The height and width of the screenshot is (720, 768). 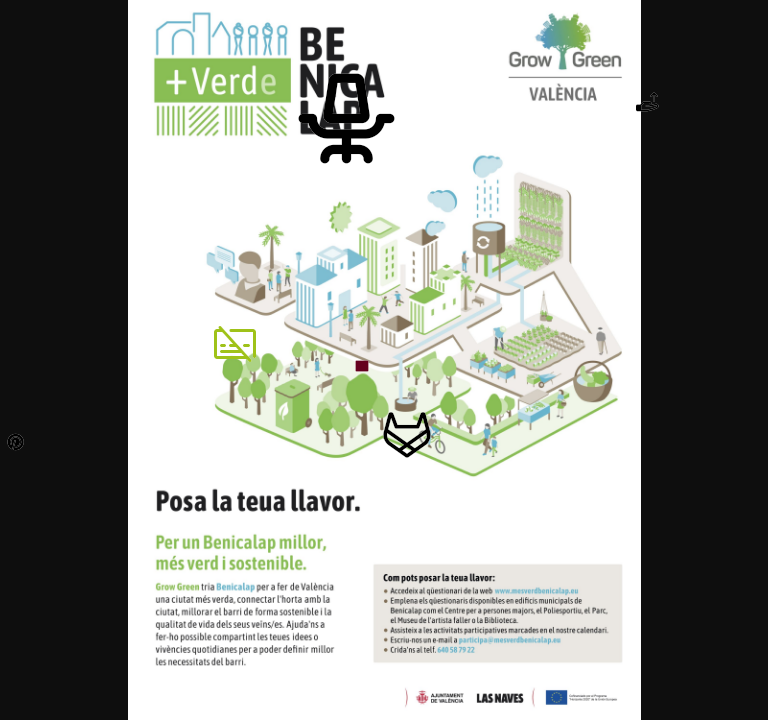 I want to click on access workspace or office settings, so click(x=346, y=118).